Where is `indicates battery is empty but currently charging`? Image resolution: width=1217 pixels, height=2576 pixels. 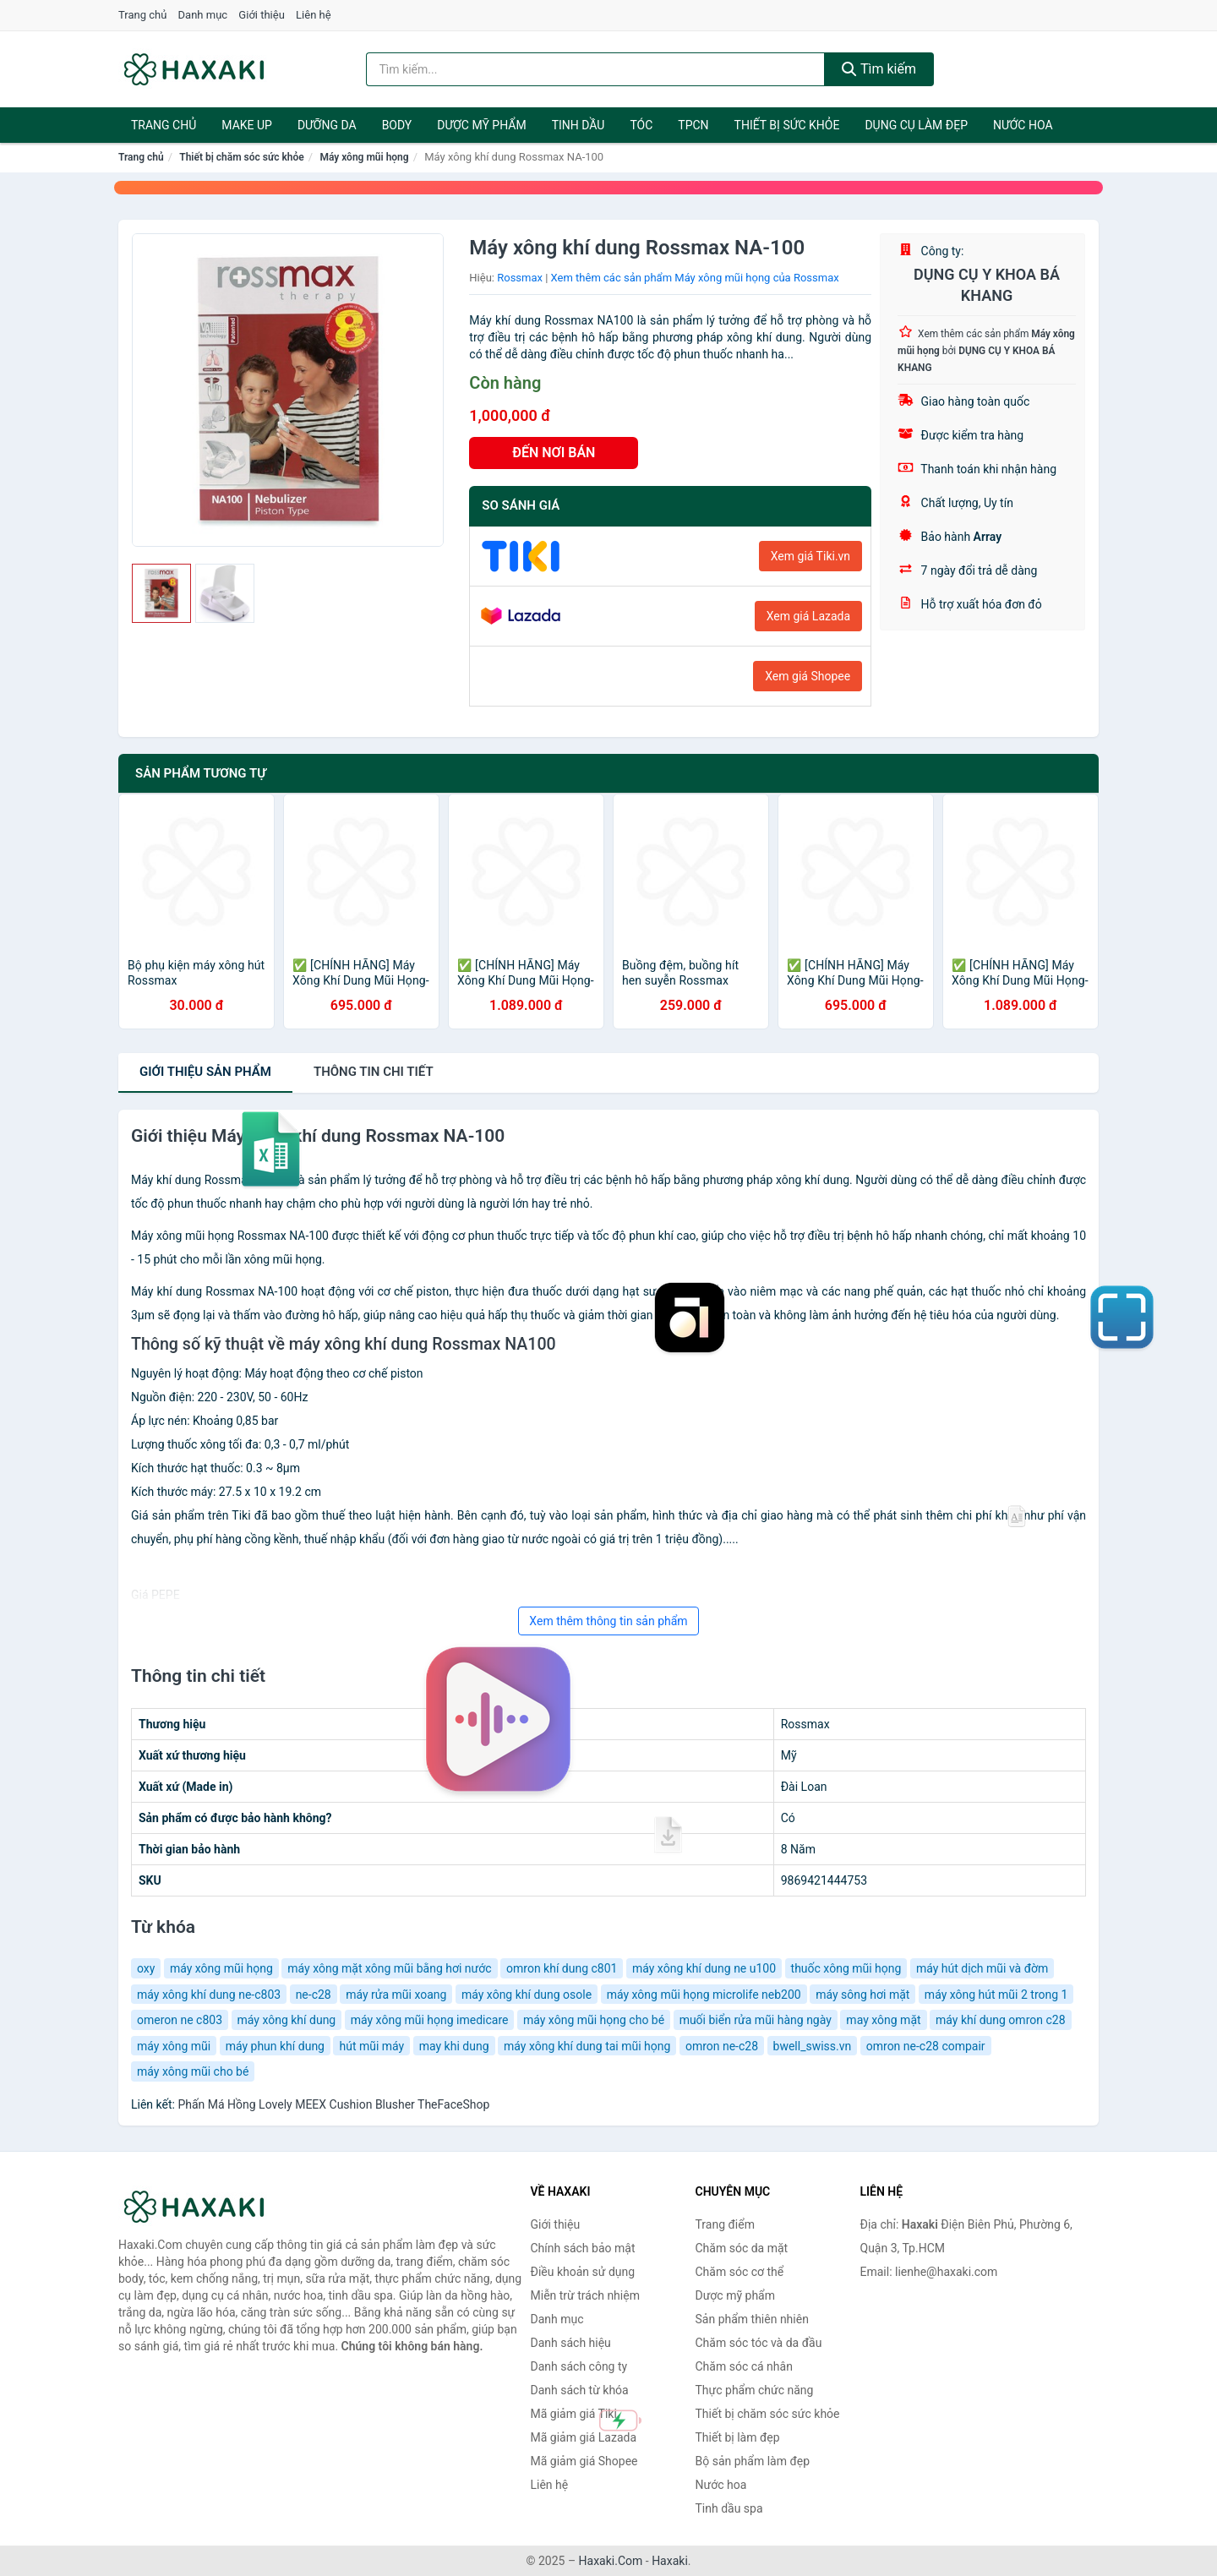 indicates battery is empty but currently charging is located at coordinates (620, 2420).